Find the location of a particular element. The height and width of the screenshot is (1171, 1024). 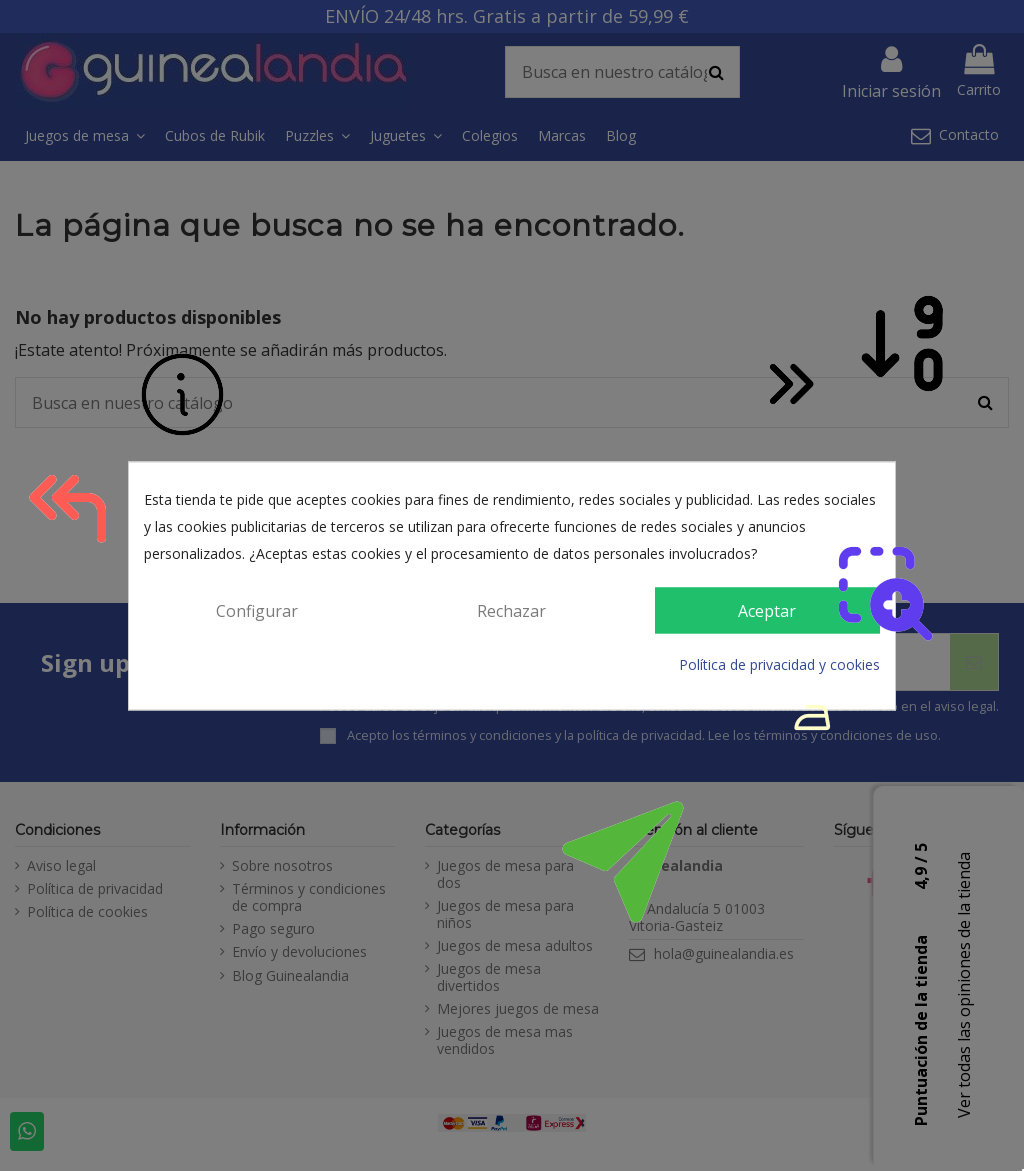

view ironing or garment care instructions is located at coordinates (812, 717).